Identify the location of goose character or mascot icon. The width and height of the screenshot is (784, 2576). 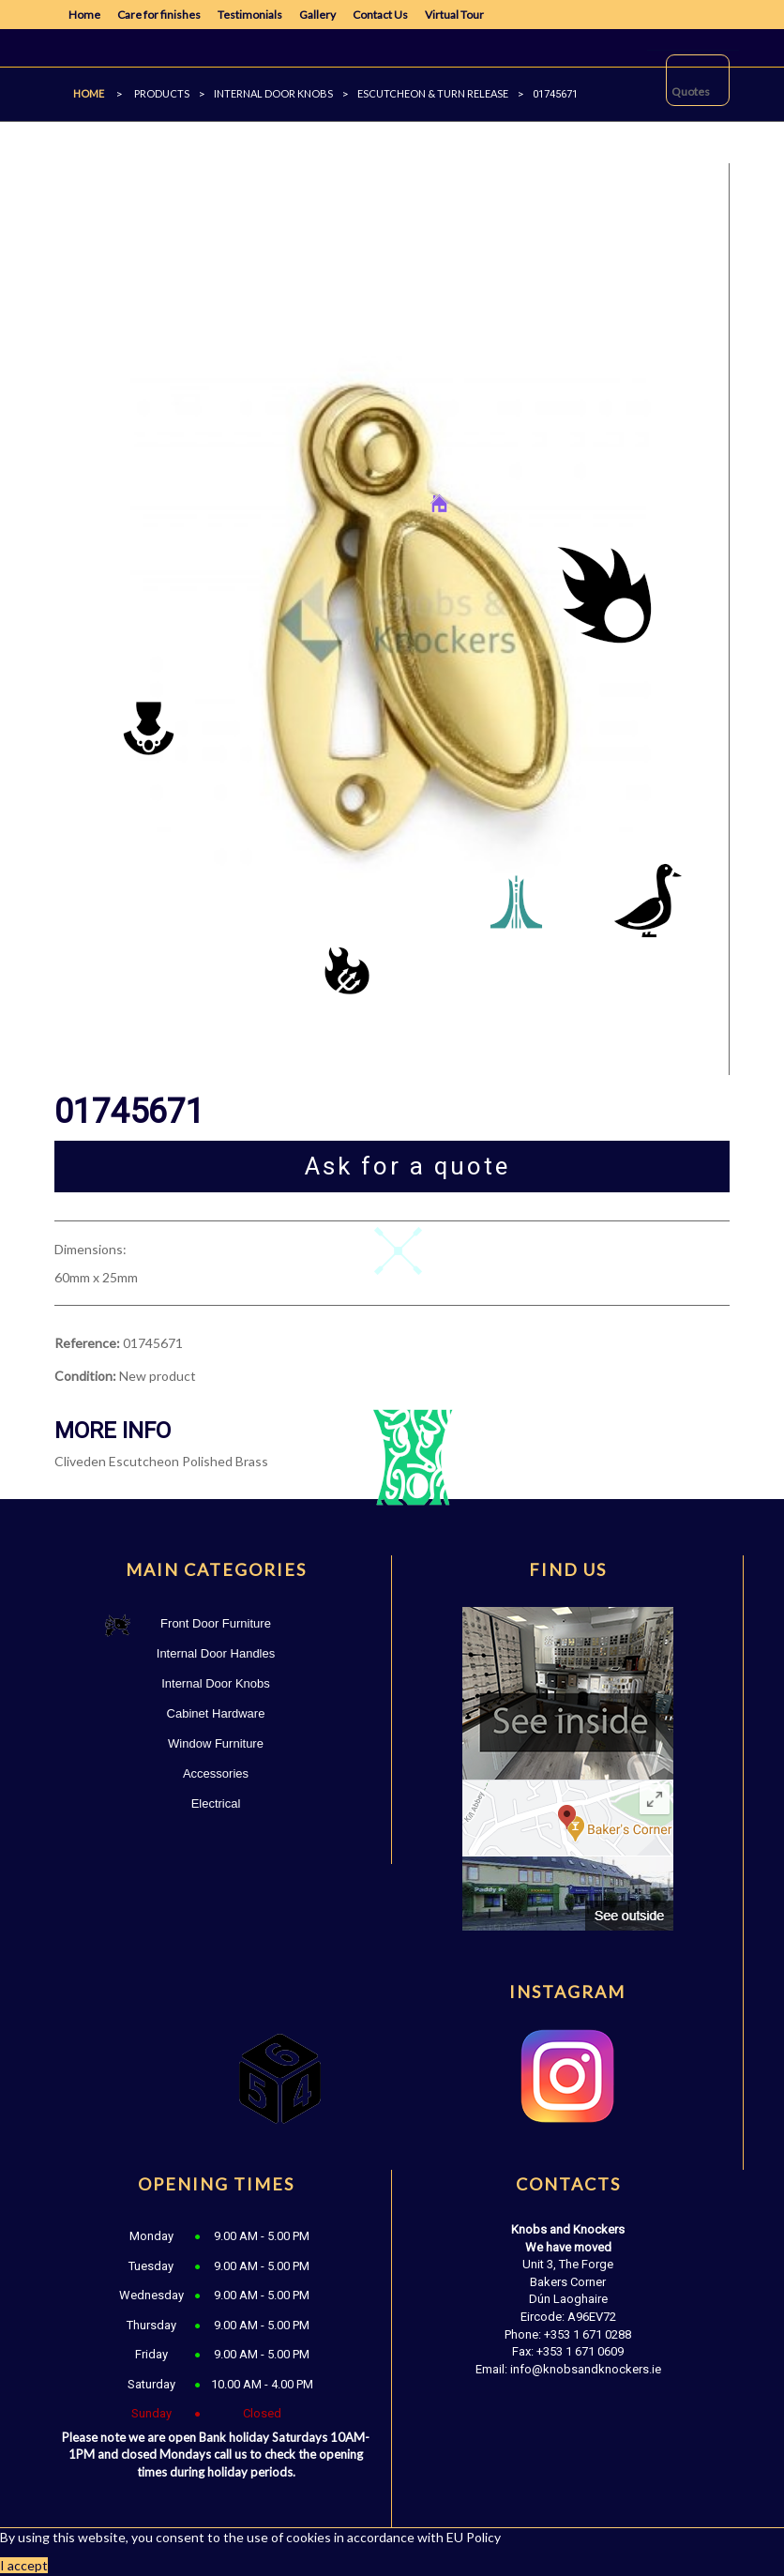
(648, 901).